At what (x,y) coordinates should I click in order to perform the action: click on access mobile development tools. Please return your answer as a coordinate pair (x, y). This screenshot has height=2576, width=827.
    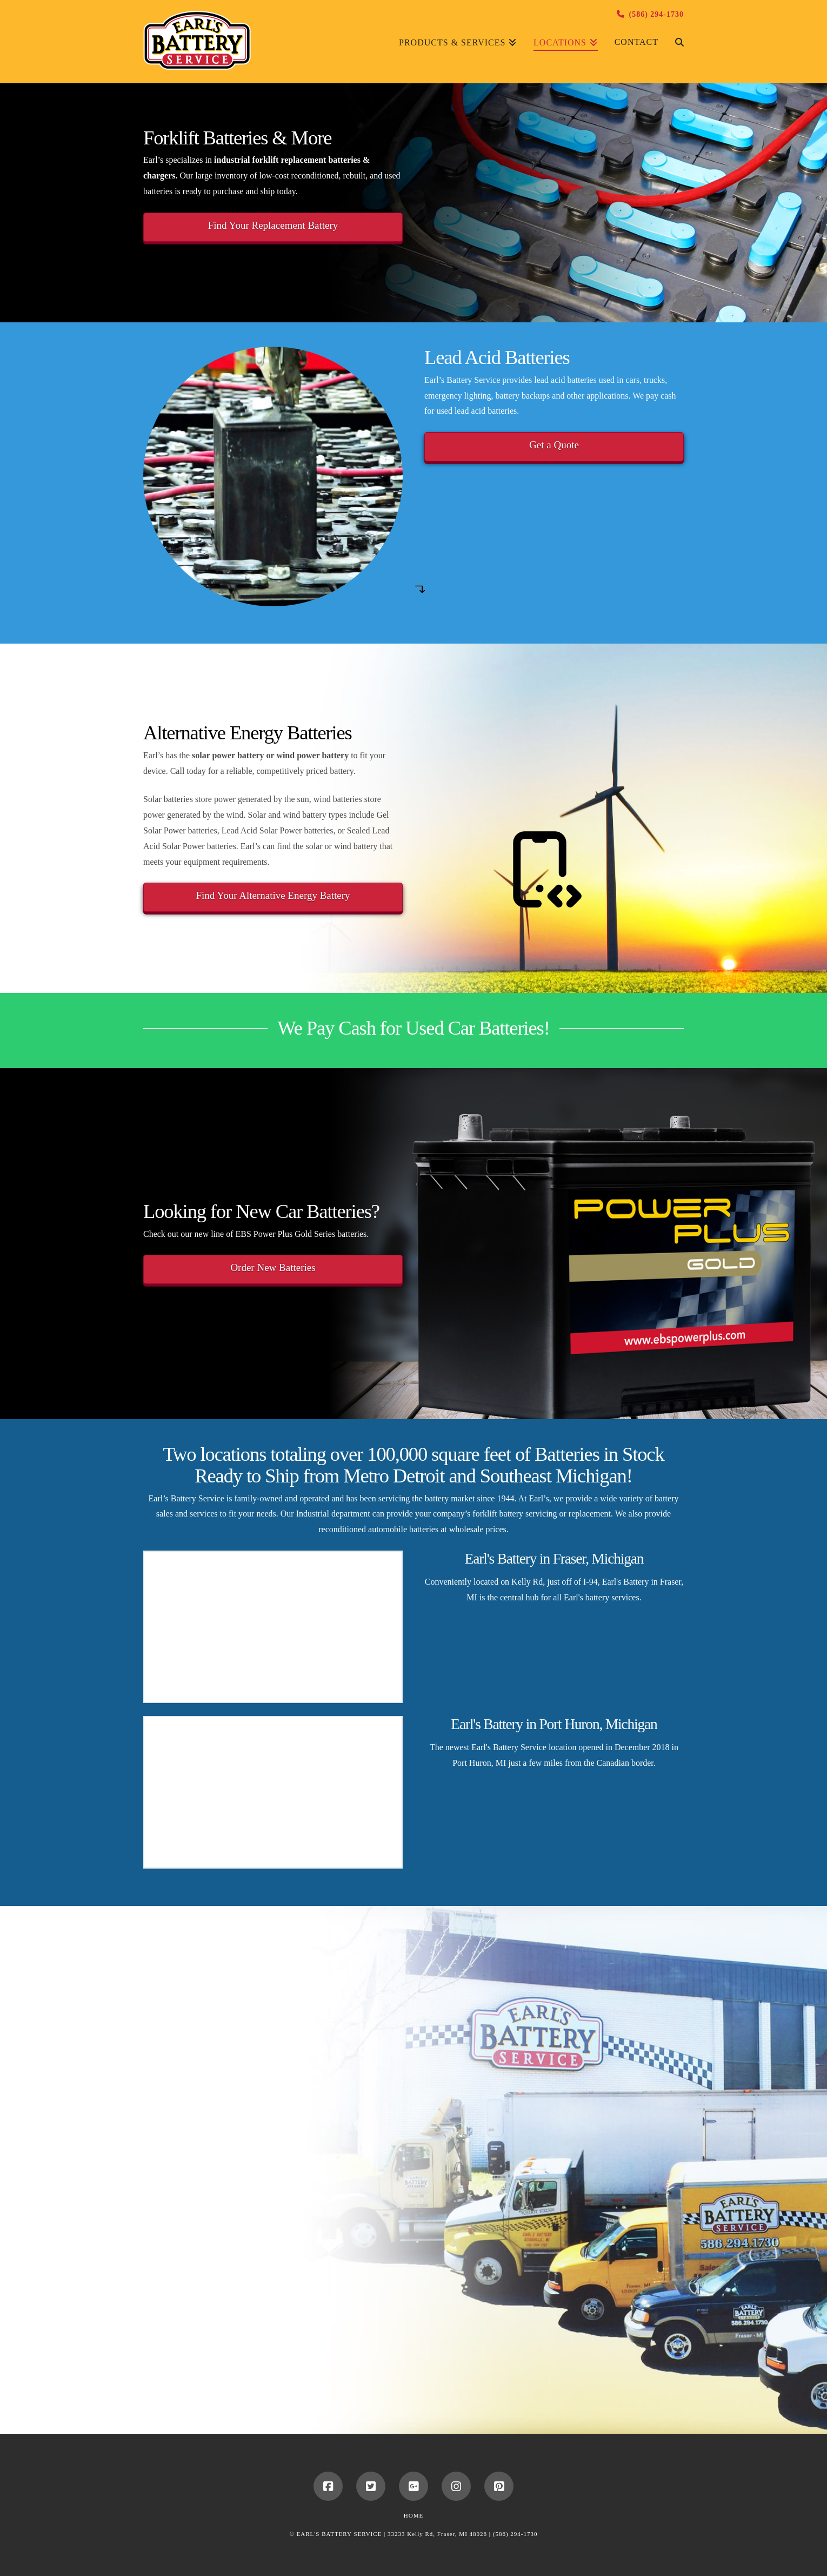
    Looking at the image, I should click on (539, 869).